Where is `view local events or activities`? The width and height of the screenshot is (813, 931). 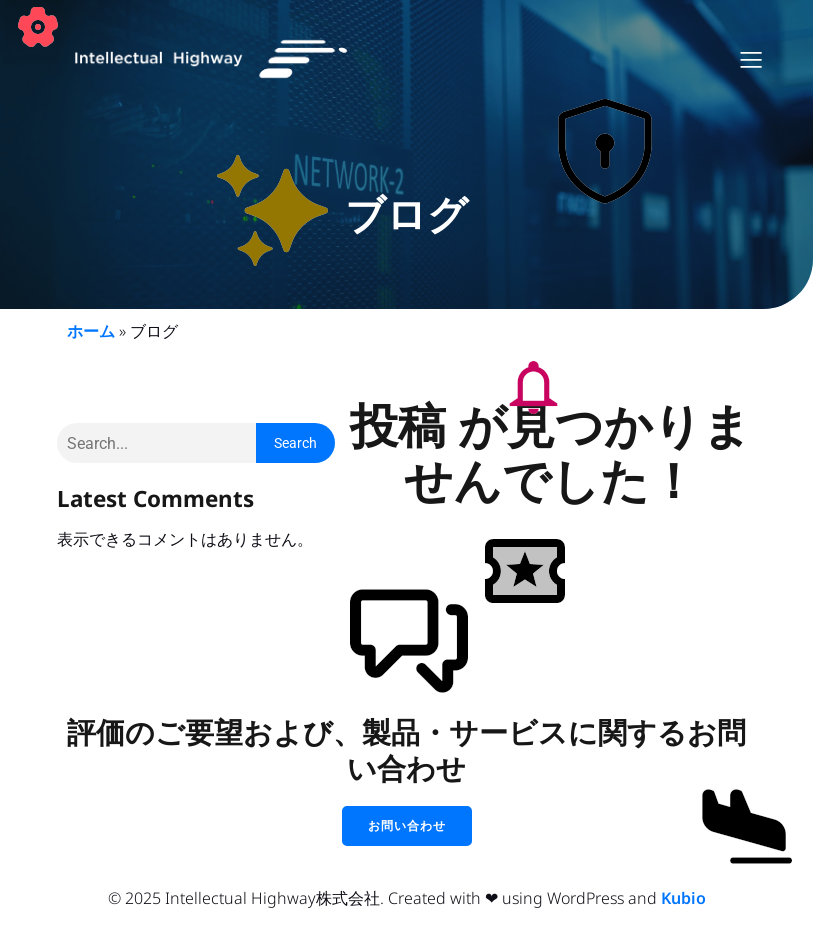 view local events or activities is located at coordinates (525, 571).